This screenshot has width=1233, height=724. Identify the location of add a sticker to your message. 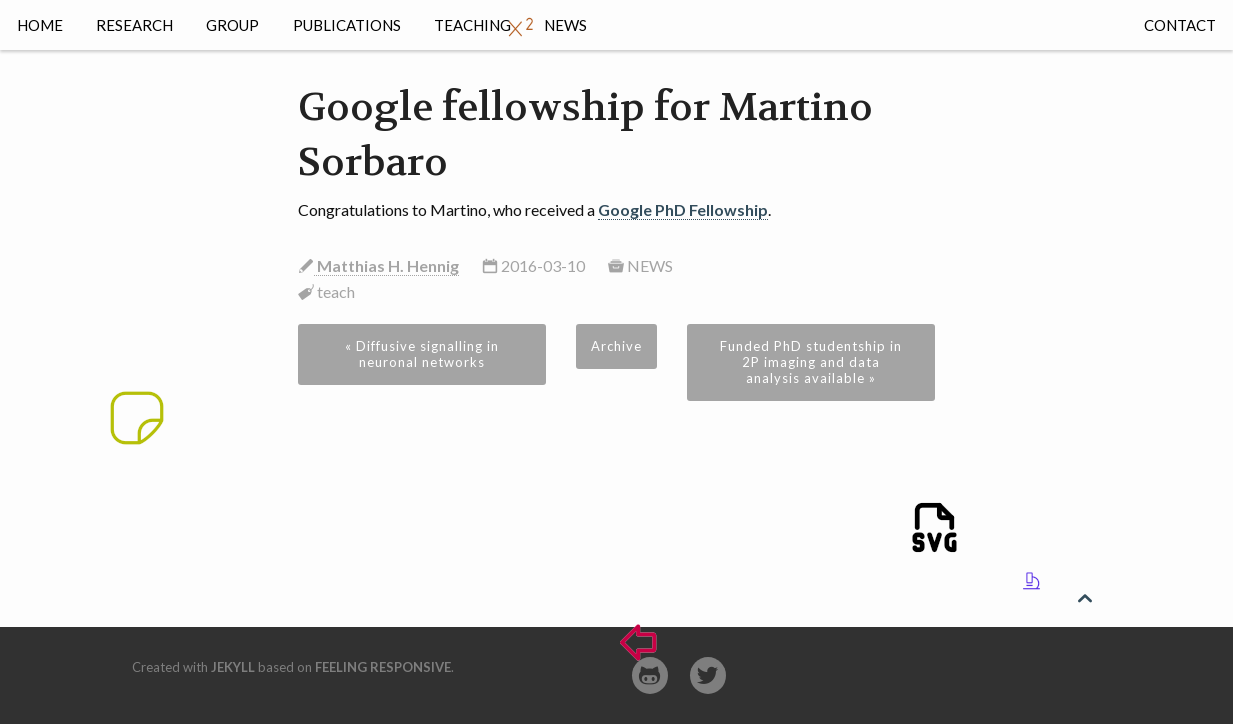
(137, 418).